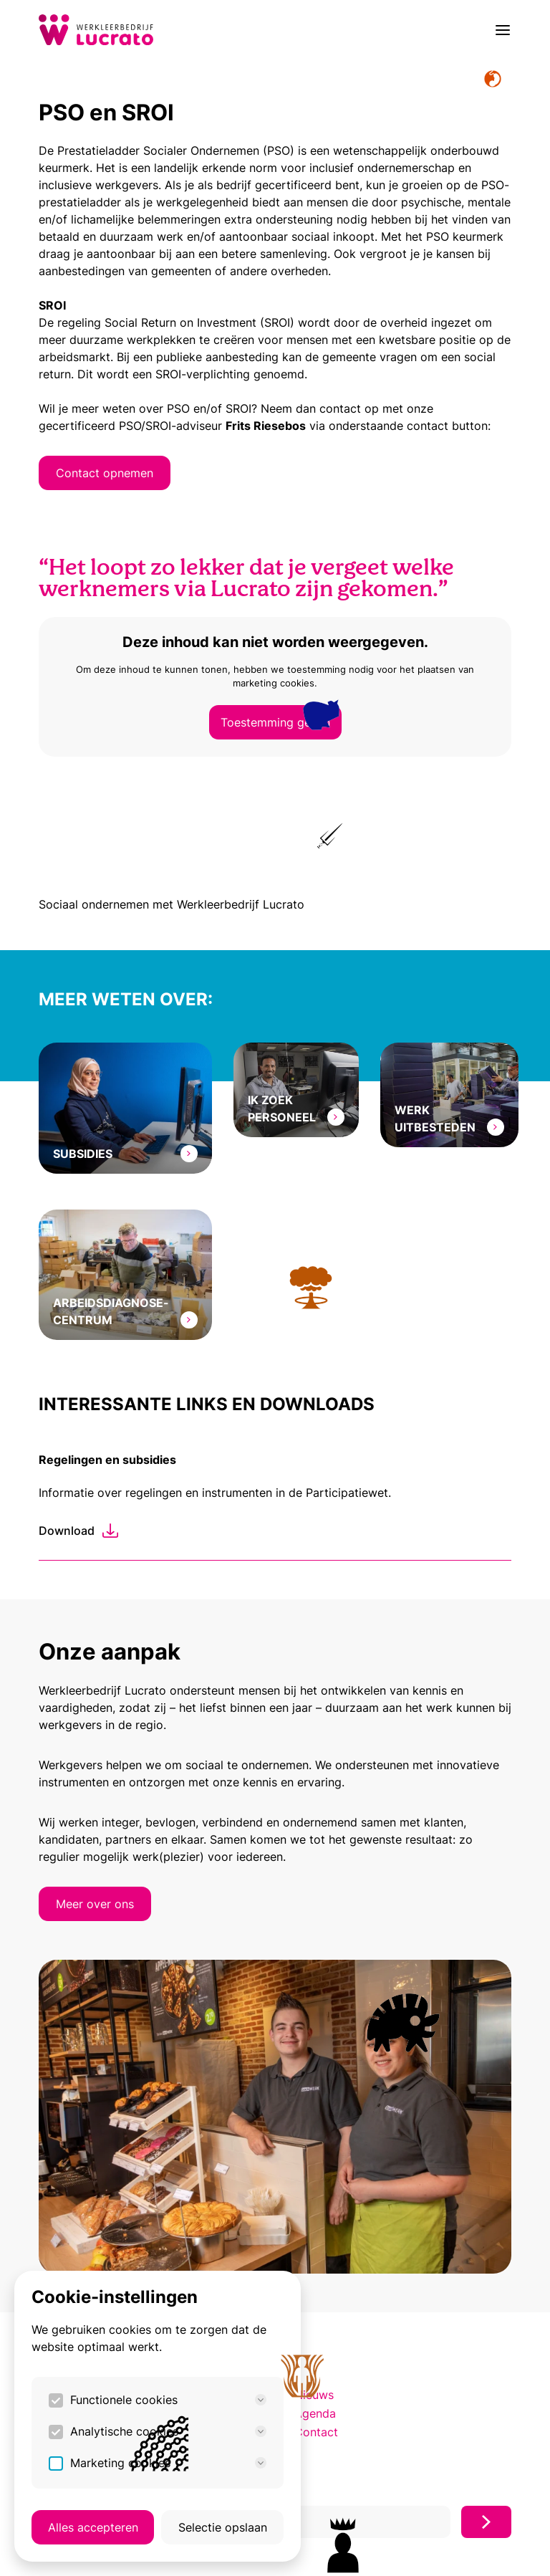 The image size is (550, 2576). What do you see at coordinates (311, 1288) in the screenshot?
I see `indicates explosion or blast event in game` at bounding box center [311, 1288].